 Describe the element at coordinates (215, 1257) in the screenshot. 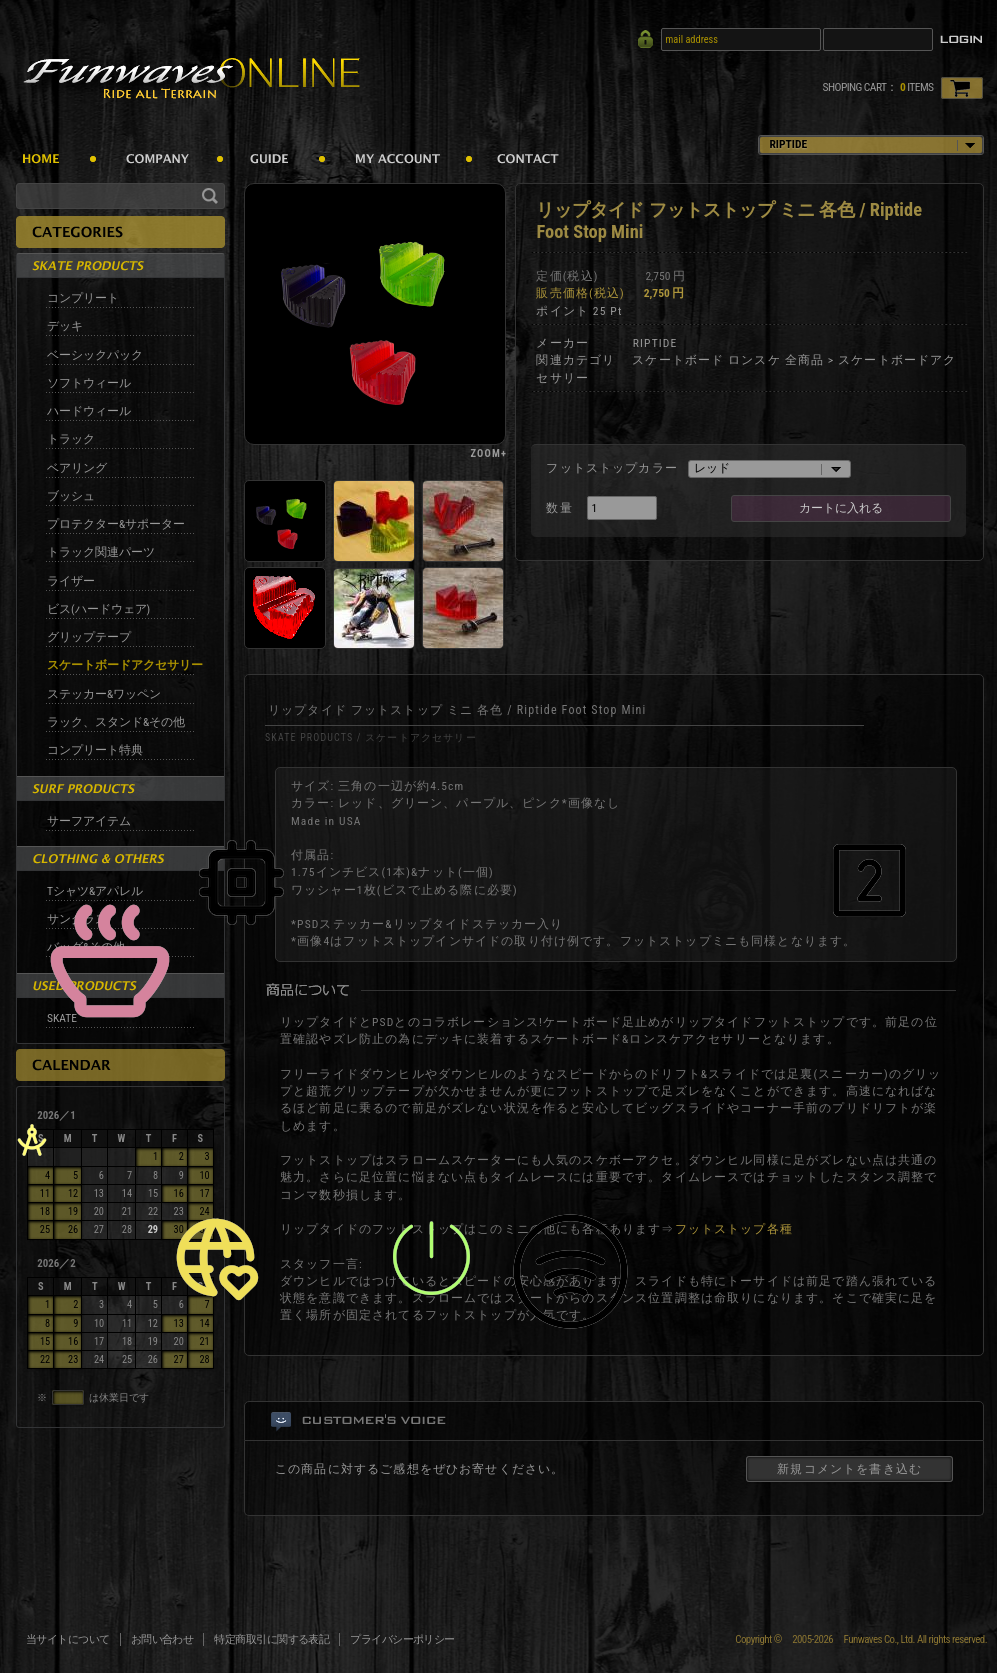

I see `support global causes or charities` at that location.